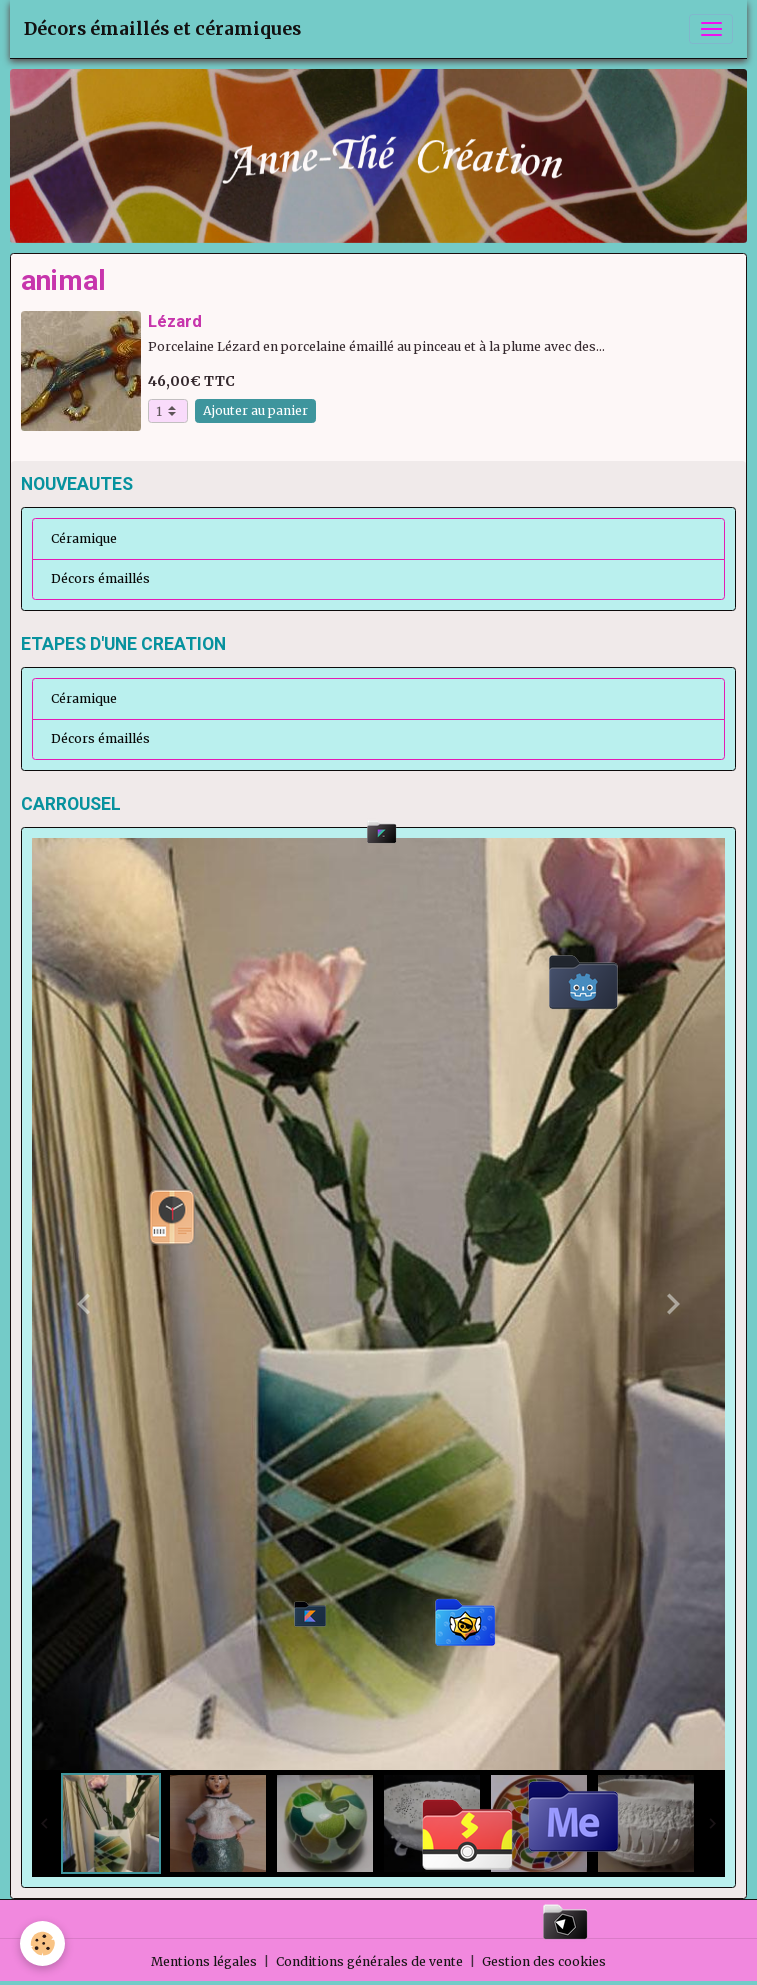 This screenshot has height=1985, width=757. What do you see at coordinates (465, 1624) in the screenshot?
I see `open brawl stars game folder` at bounding box center [465, 1624].